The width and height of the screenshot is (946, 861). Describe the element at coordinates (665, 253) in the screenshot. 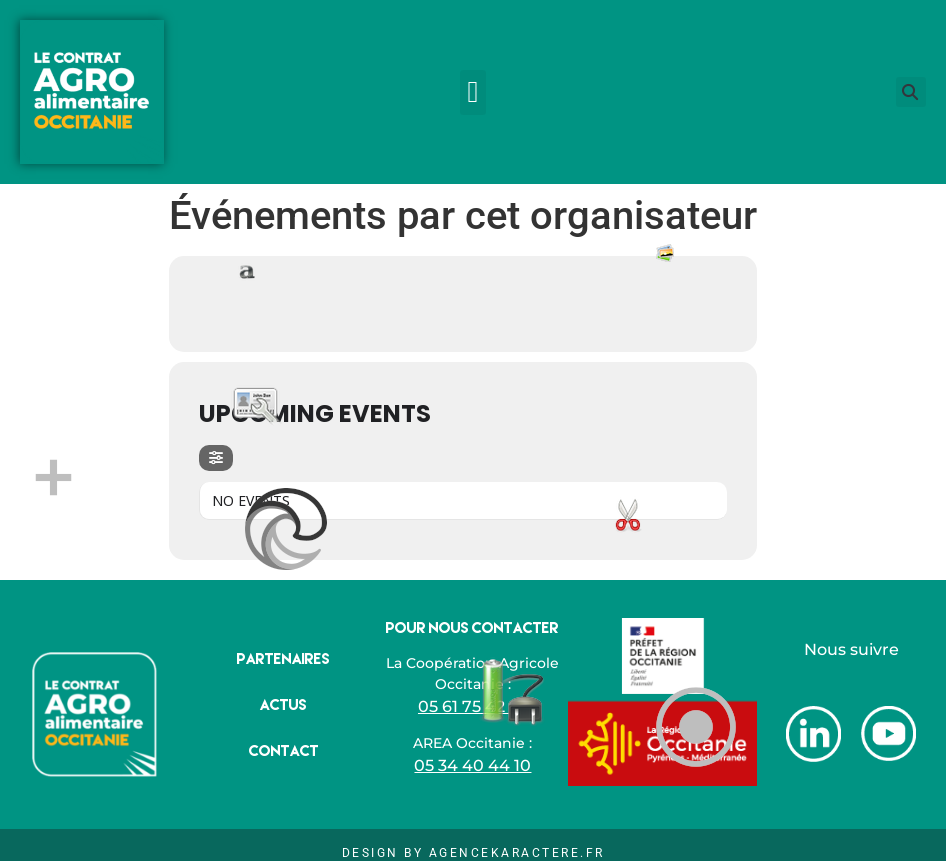

I see `access your photo library` at that location.